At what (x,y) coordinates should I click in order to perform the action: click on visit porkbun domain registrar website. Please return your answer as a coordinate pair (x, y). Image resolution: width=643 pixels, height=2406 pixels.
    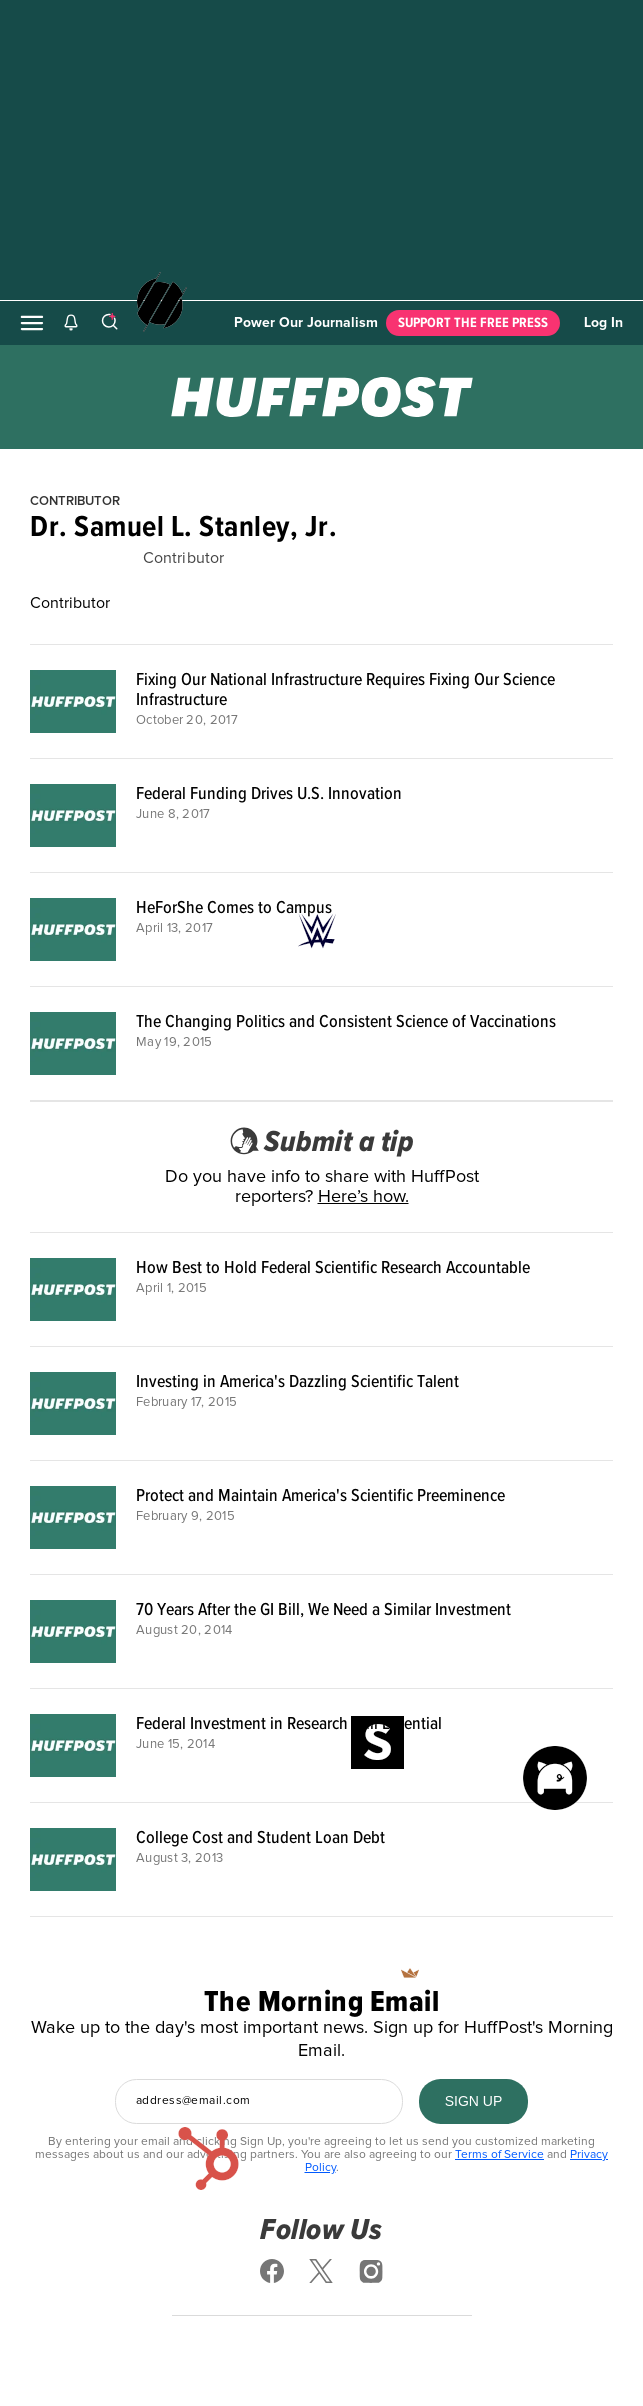
    Looking at the image, I should click on (555, 1778).